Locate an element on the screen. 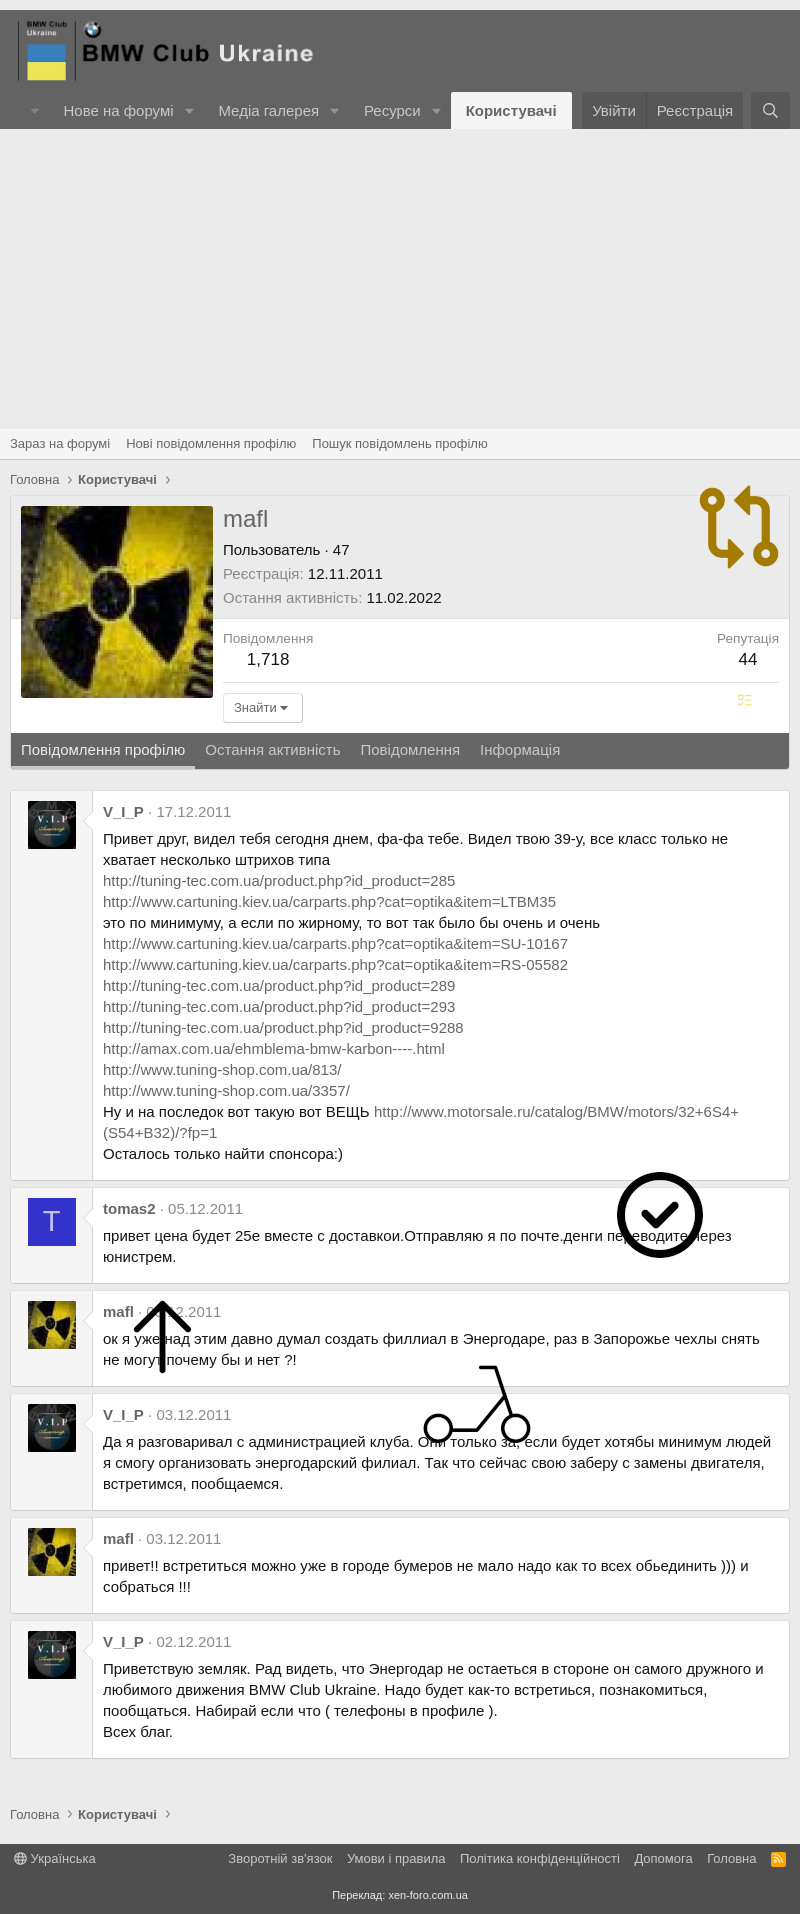  select scooter as transportation mode is located at coordinates (477, 1408).